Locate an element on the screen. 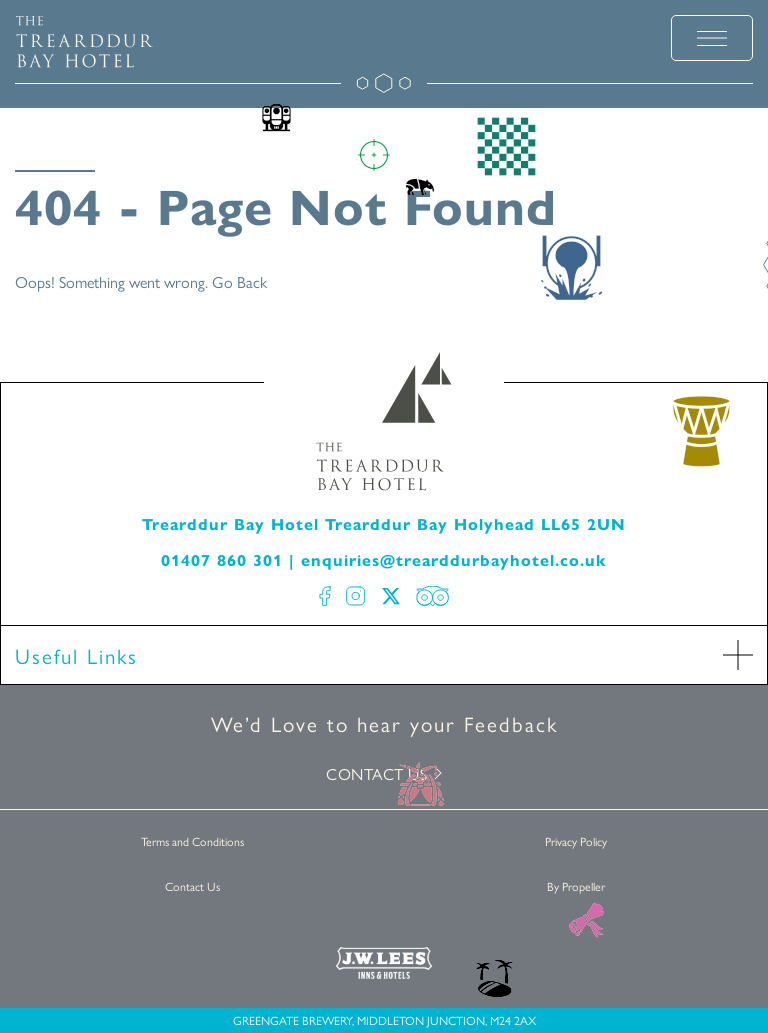 This screenshot has width=768, height=1033. indicates a desert or tropical location in a game is located at coordinates (494, 978).